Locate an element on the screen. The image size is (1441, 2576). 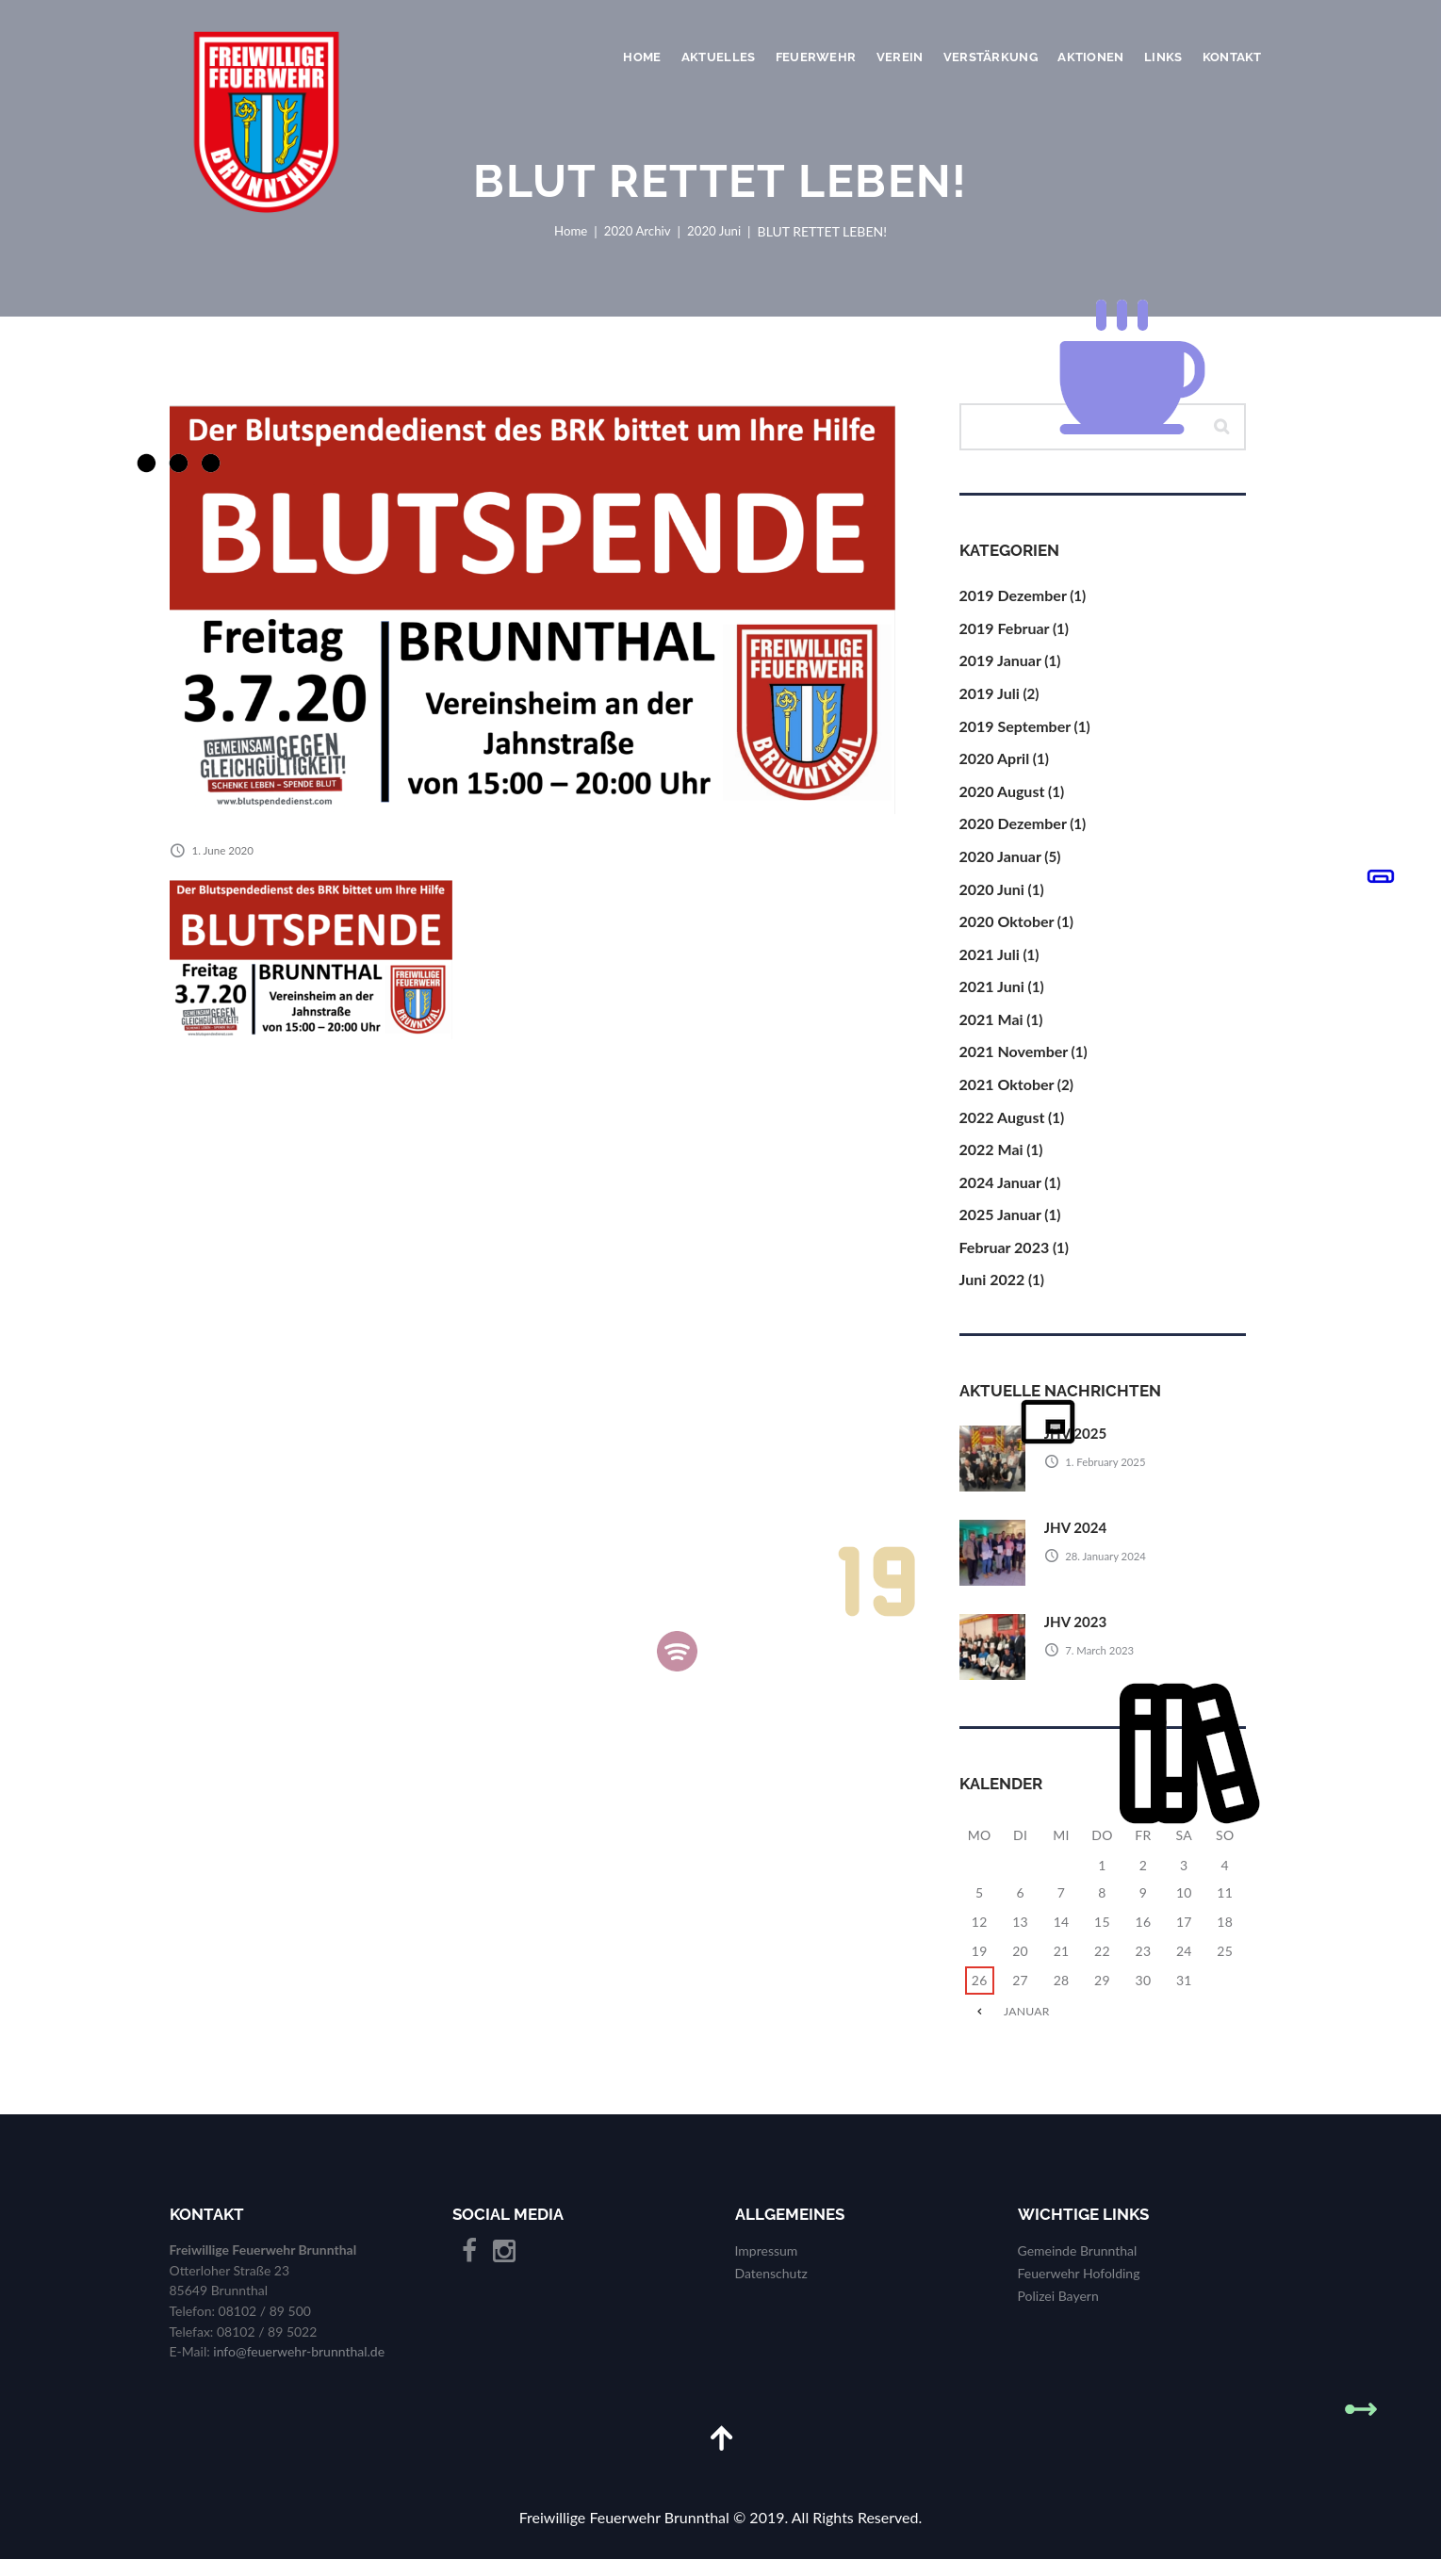
open more options menu is located at coordinates (178, 463).